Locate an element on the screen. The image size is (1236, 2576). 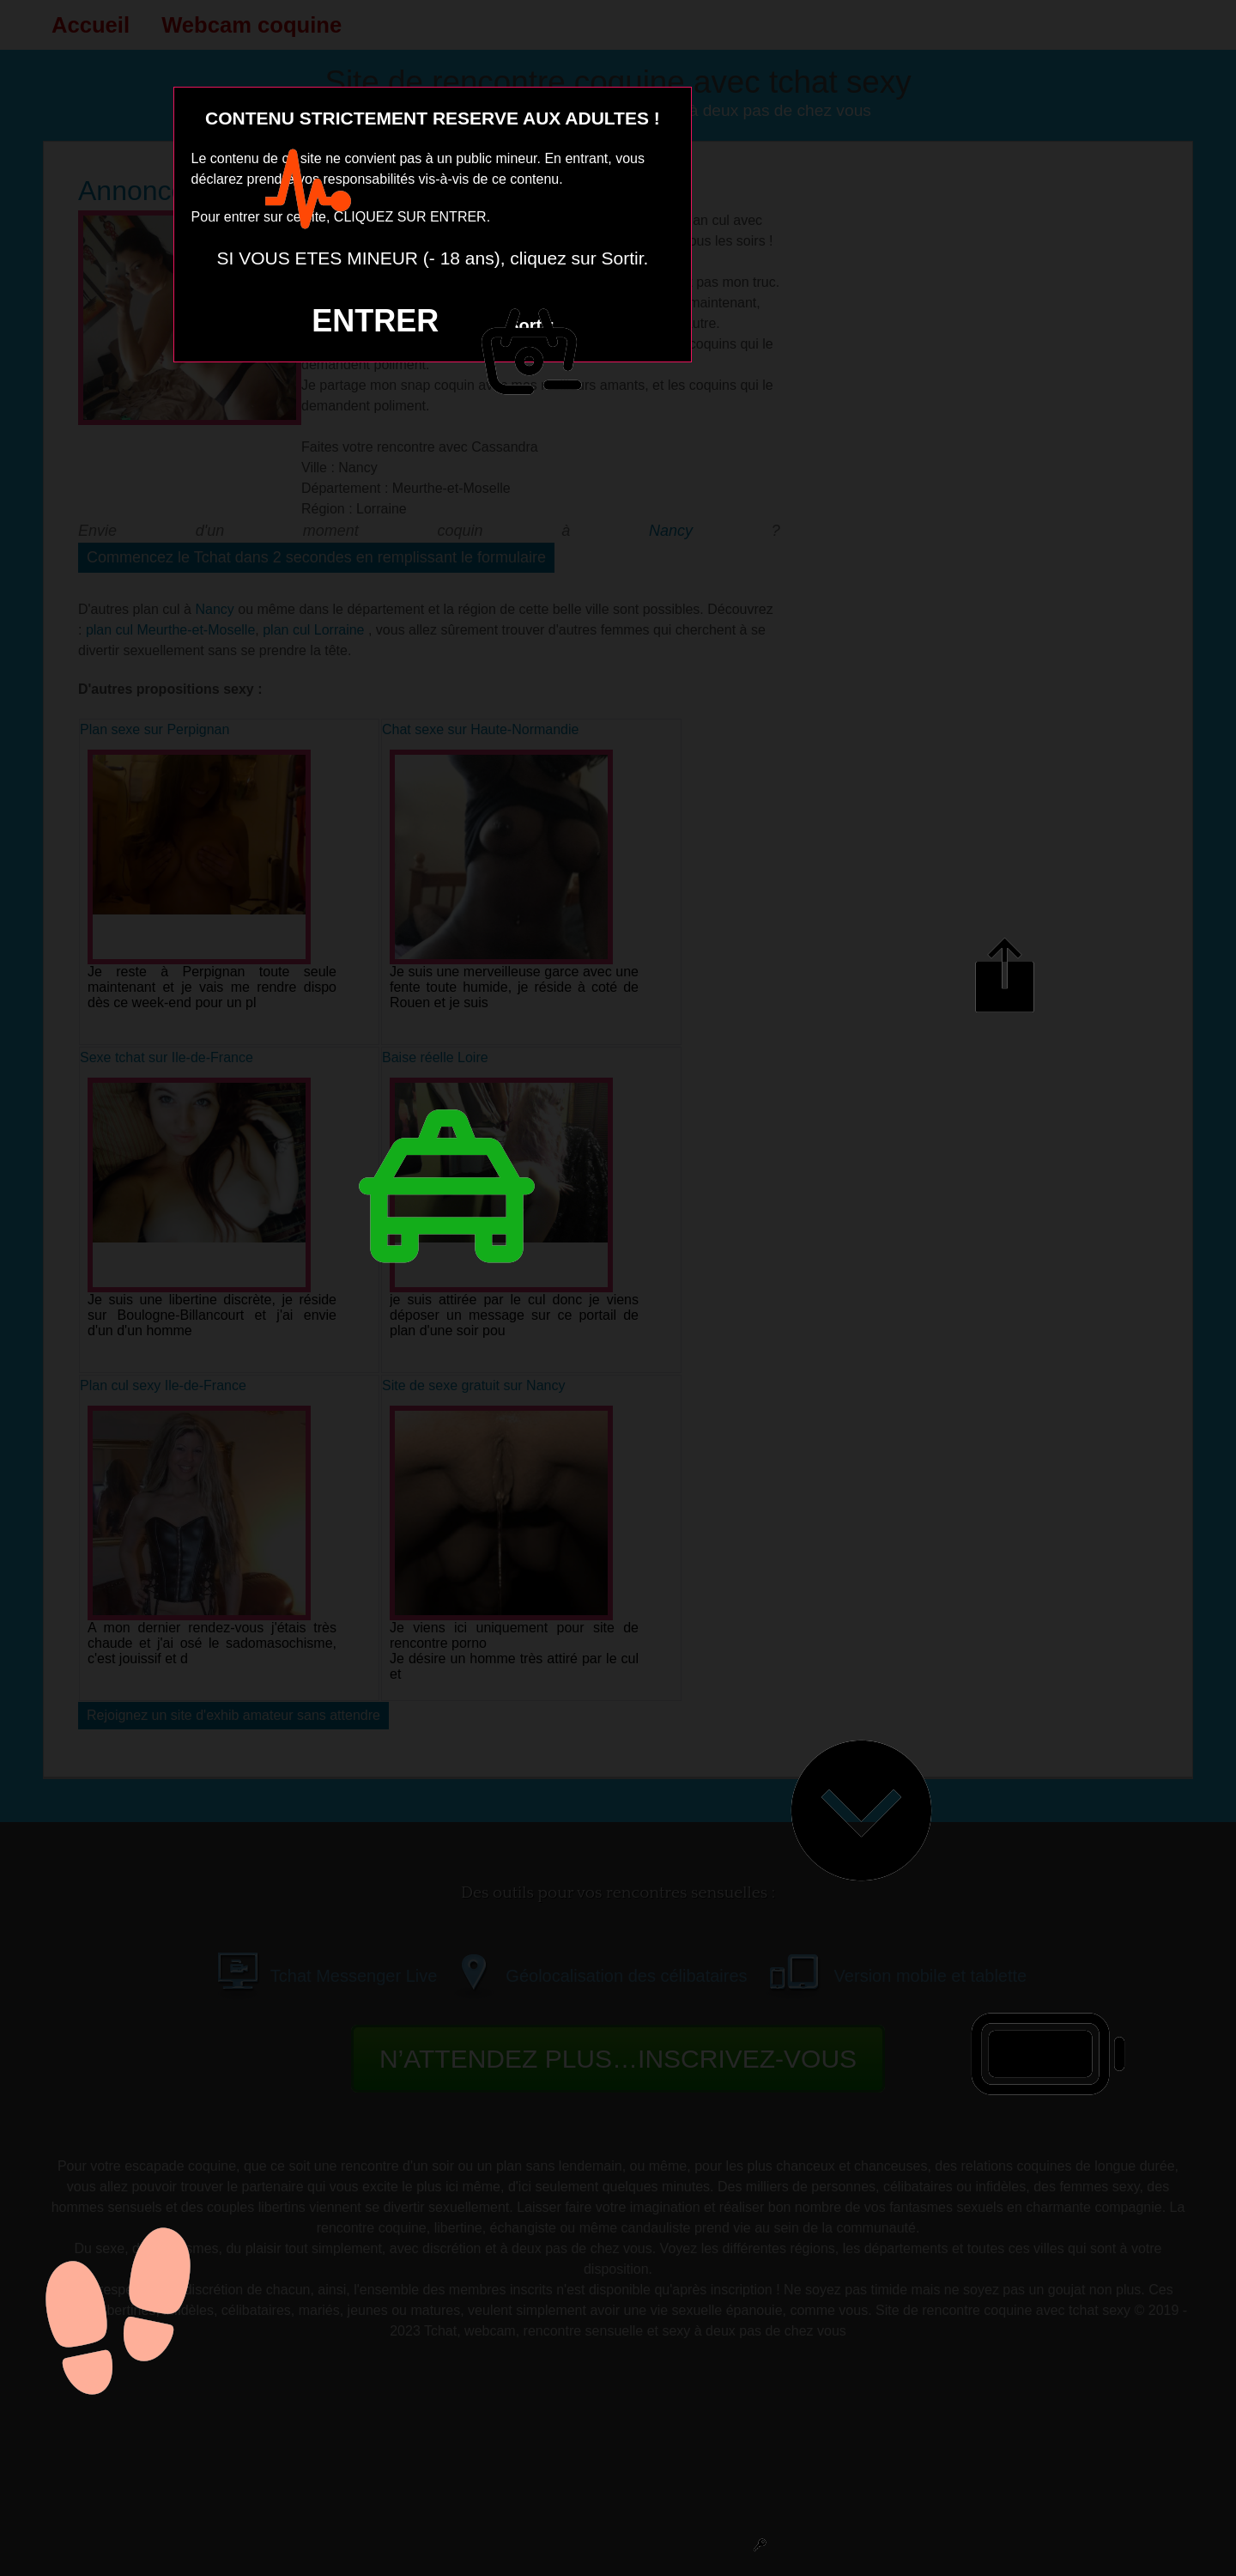
track your steps or walking activity is located at coordinates (118, 2311).